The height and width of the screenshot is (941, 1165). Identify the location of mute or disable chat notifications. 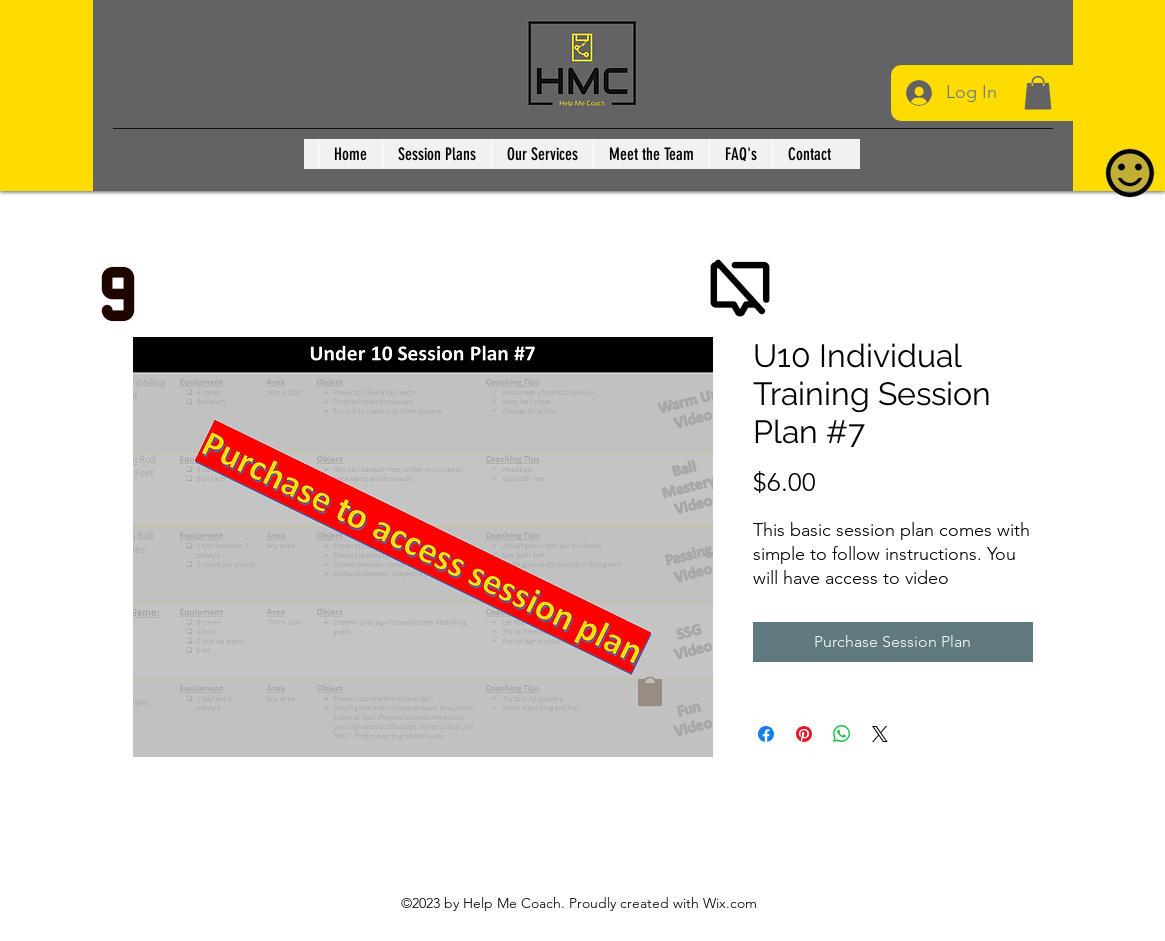
(740, 287).